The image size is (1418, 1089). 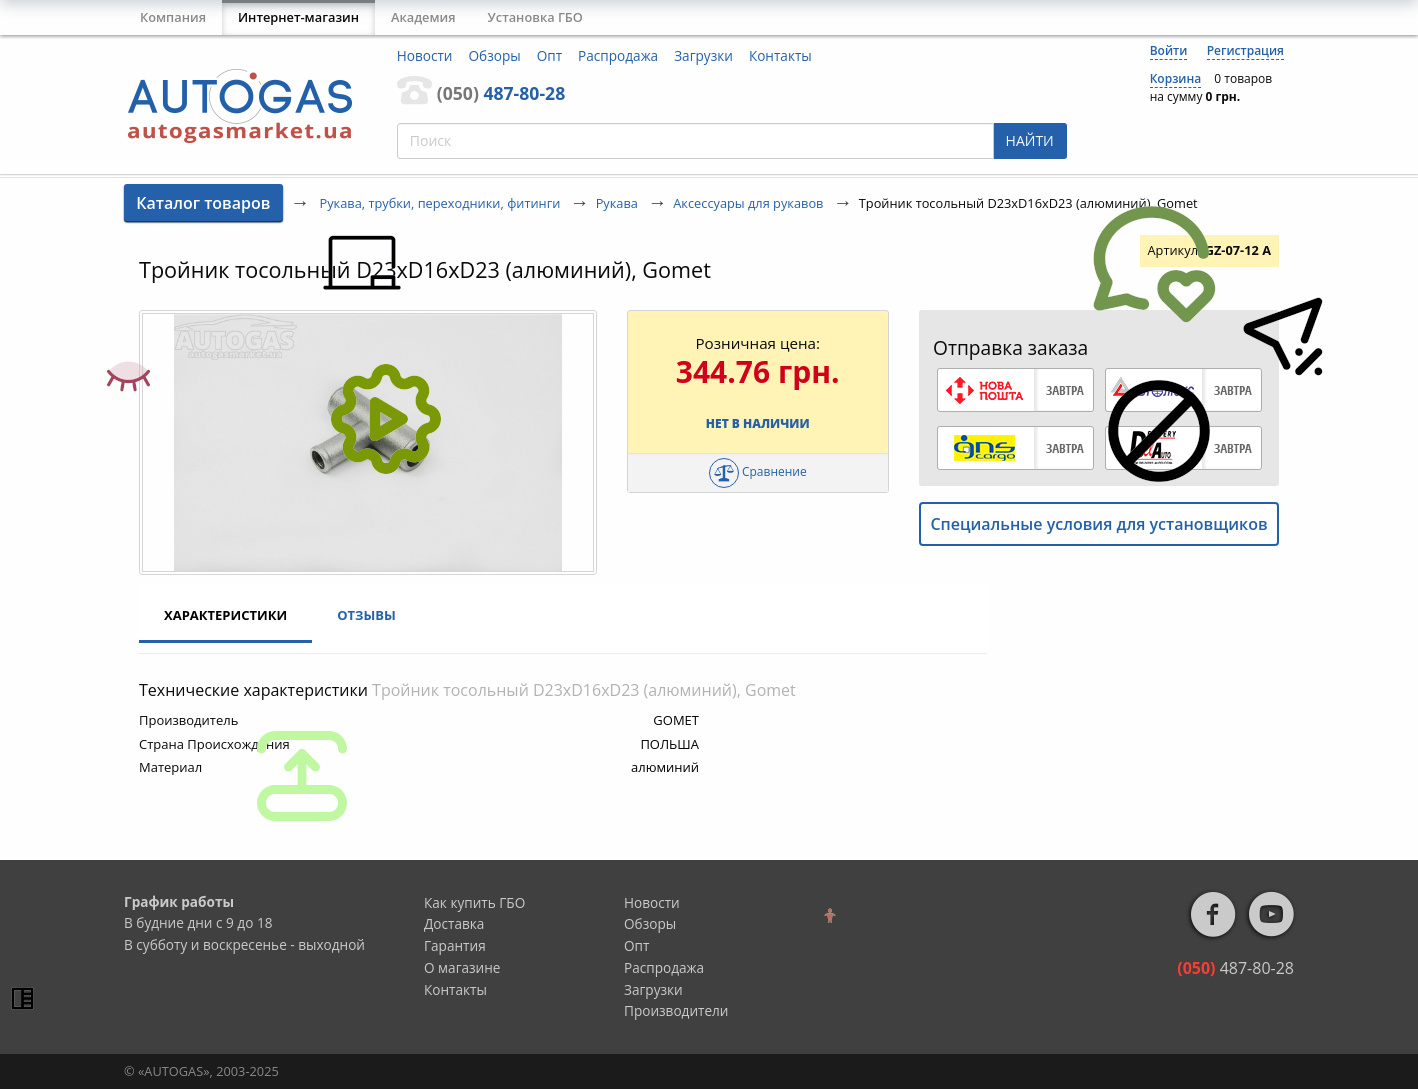 What do you see at coordinates (362, 264) in the screenshot?
I see `open whiteboard or presentation mode` at bounding box center [362, 264].